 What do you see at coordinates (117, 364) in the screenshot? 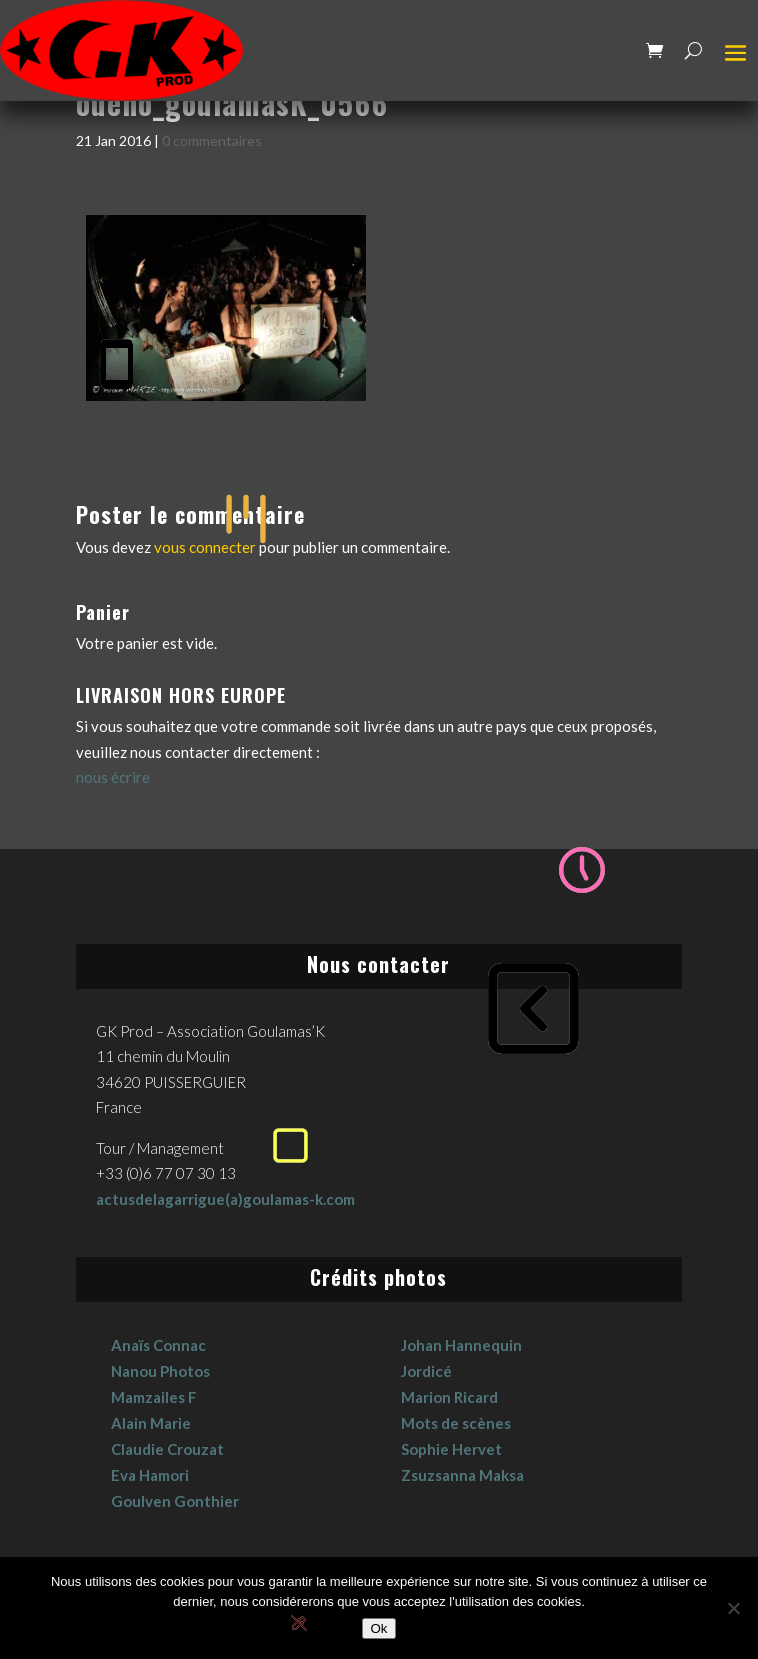
I see `indicates mobile device or smartphone view` at bounding box center [117, 364].